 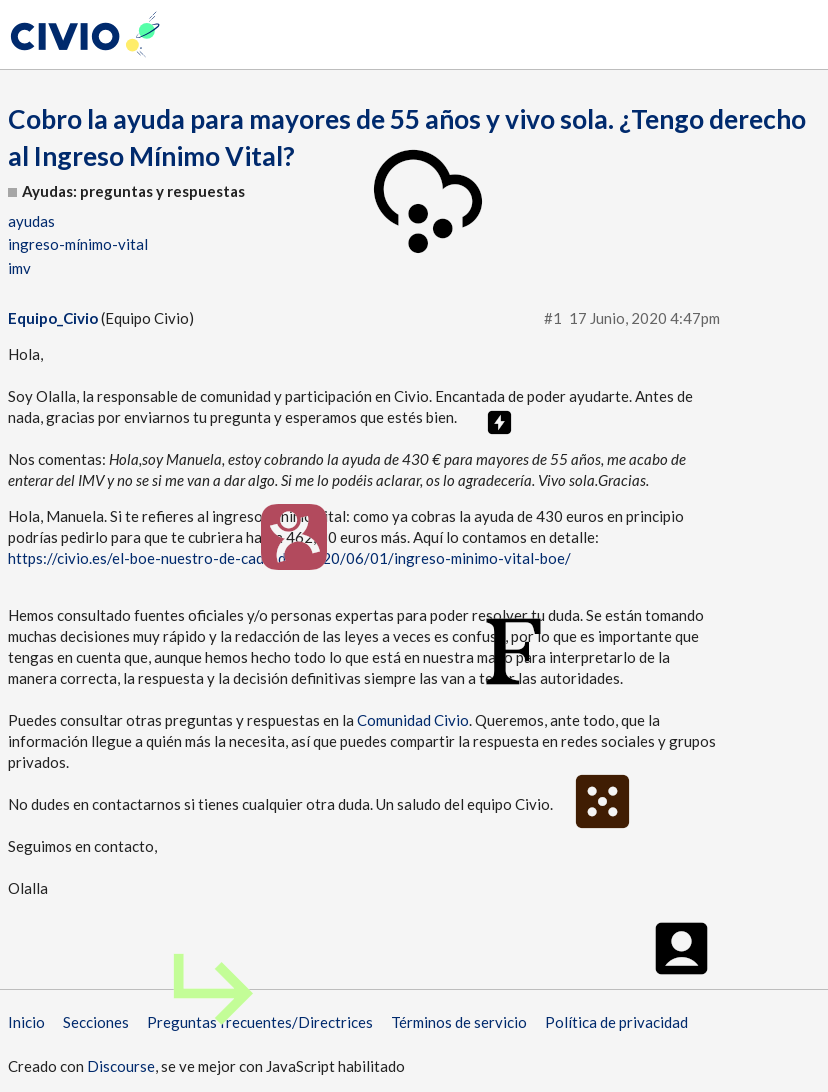 I want to click on open the Dianping app, so click(x=294, y=537).